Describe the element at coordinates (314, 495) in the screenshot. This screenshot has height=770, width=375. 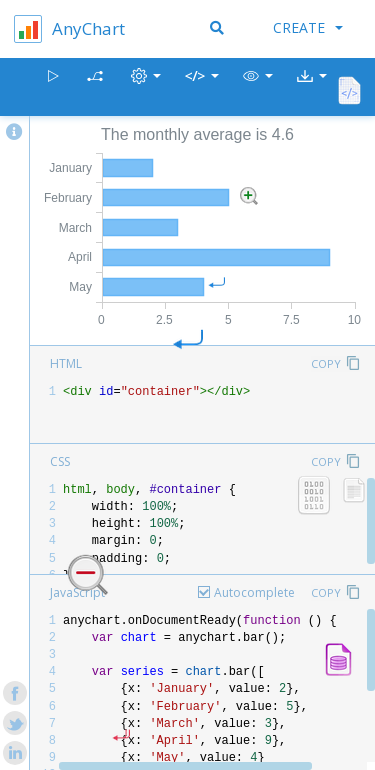
I see `indicates a binary or executable file type` at that location.